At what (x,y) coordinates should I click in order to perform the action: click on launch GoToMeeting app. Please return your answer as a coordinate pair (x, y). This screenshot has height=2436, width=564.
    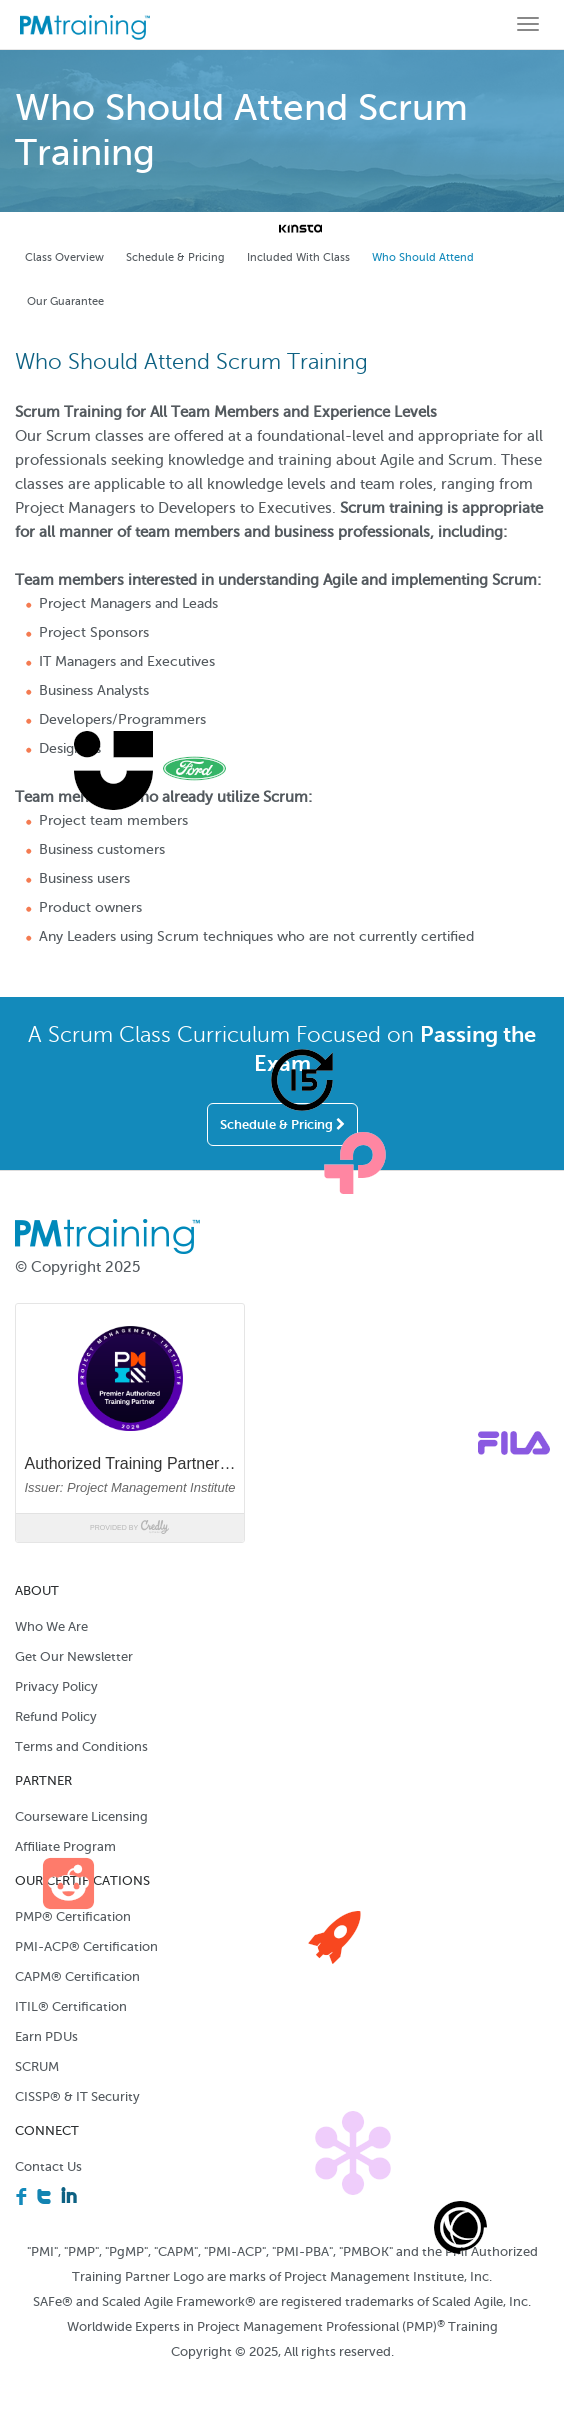
    Looking at the image, I should click on (353, 2153).